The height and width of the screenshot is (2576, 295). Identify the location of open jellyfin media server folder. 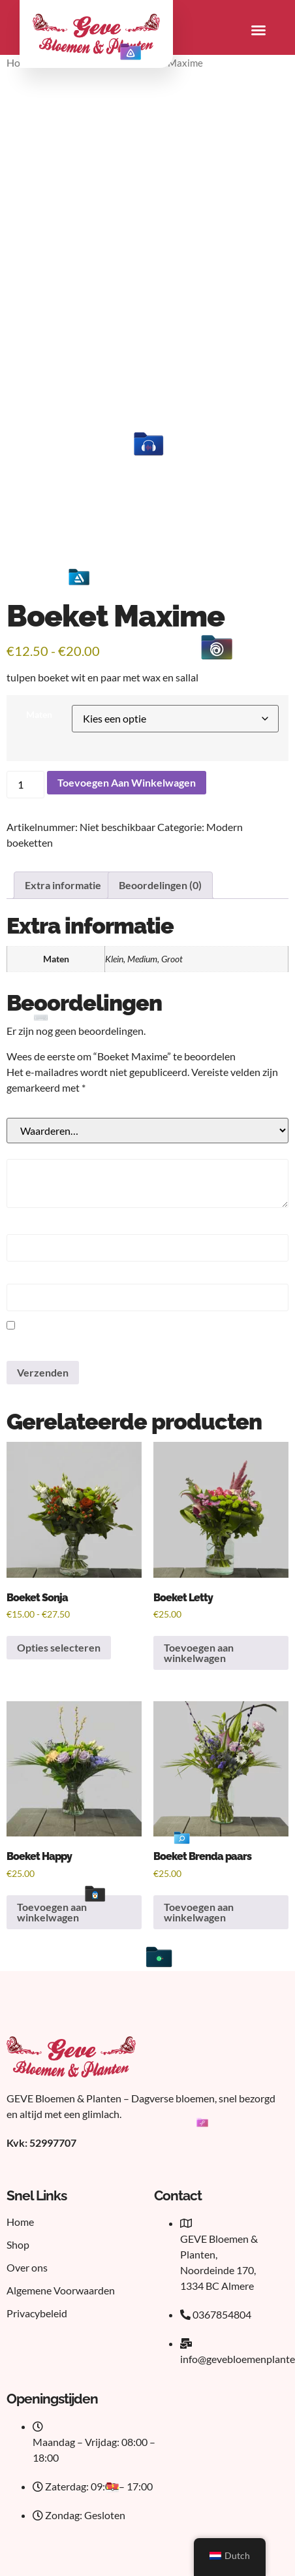
(131, 52).